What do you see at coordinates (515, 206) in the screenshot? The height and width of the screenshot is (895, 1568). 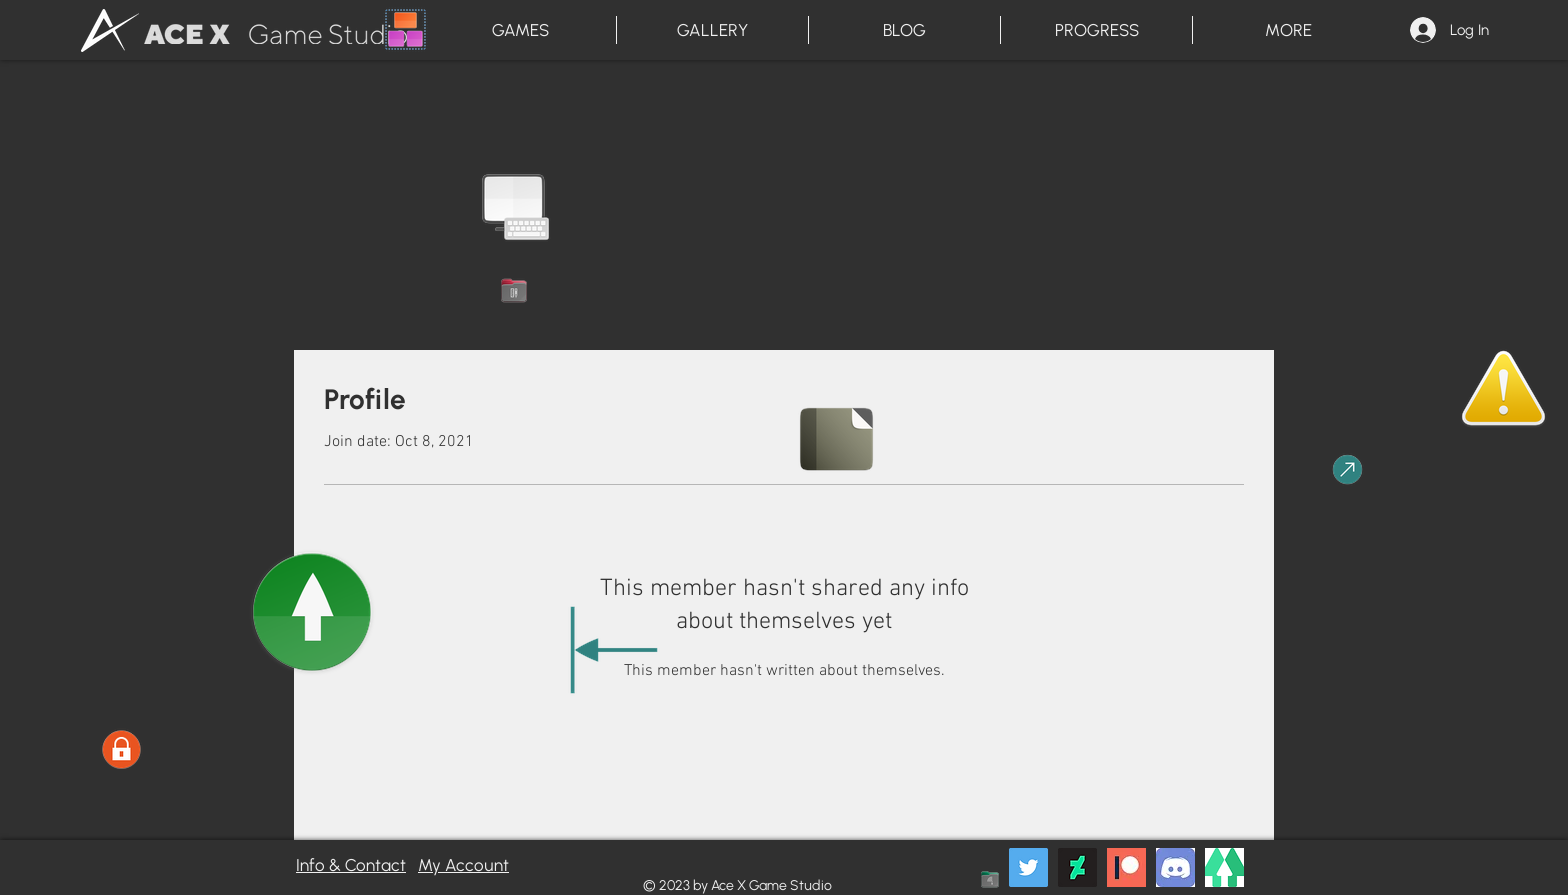 I see `access computer or desktop settings` at bounding box center [515, 206].